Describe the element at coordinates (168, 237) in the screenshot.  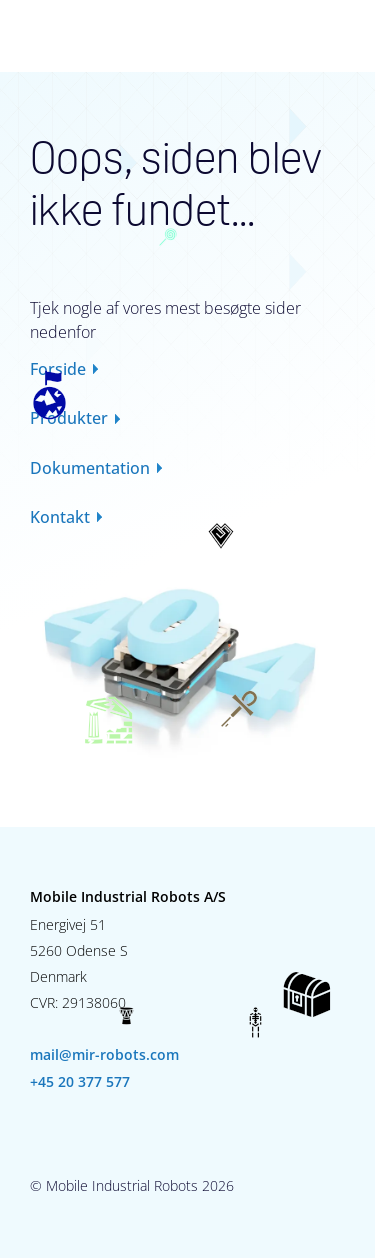
I see `sweet treat or candy shop category` at that location.